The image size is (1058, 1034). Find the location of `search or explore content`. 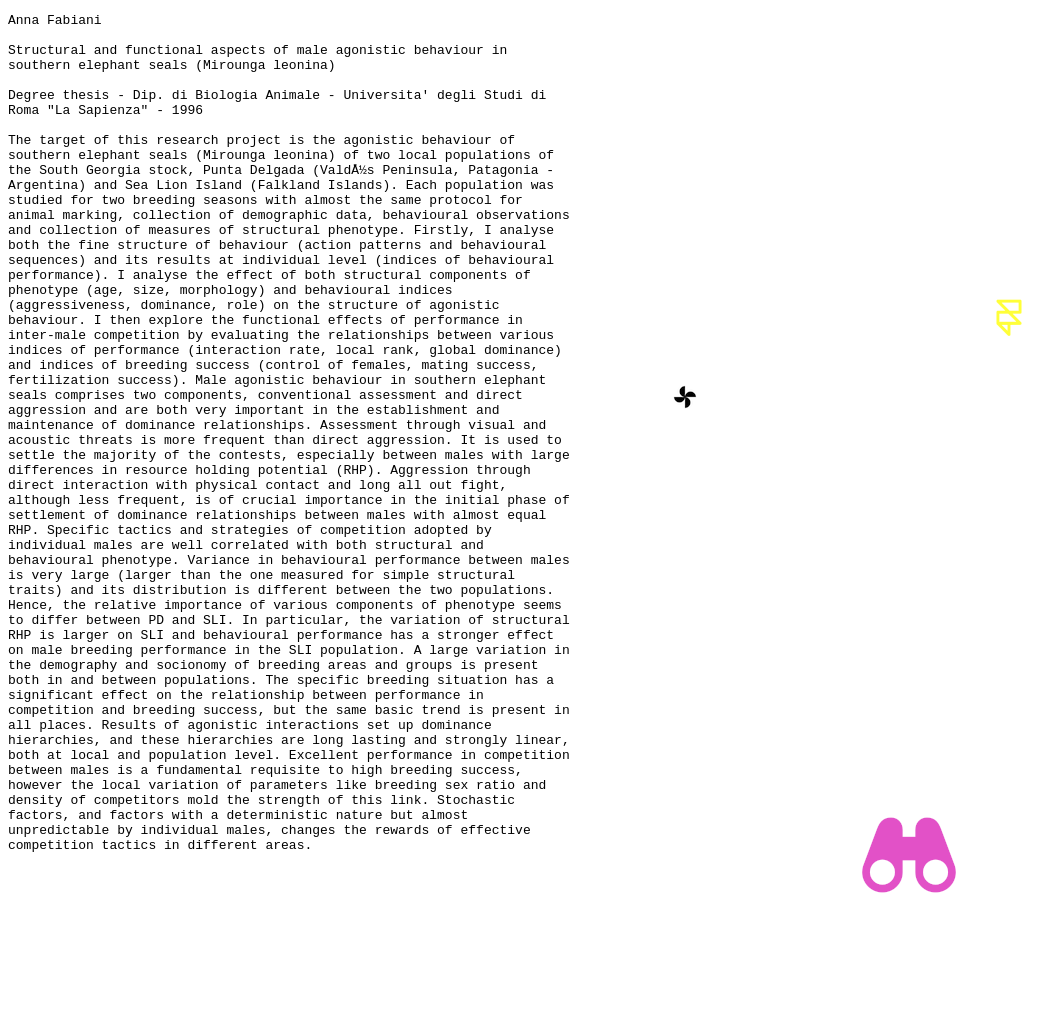

search or explore content is located at coordinates (909, 855).